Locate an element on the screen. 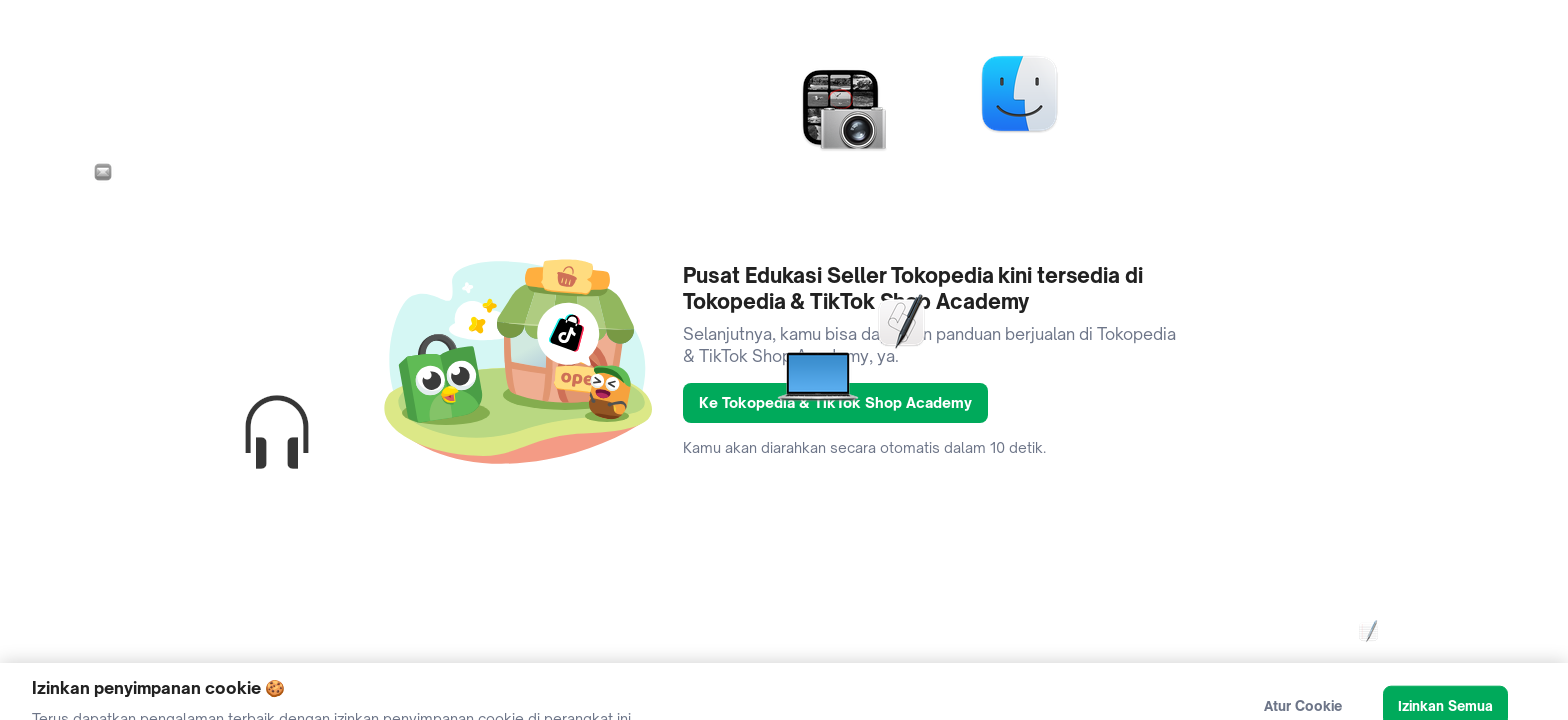 This screenshot has width=1568, height=720. open image capture to import photos from cameras or scanners is located at coordinates (840, 107).